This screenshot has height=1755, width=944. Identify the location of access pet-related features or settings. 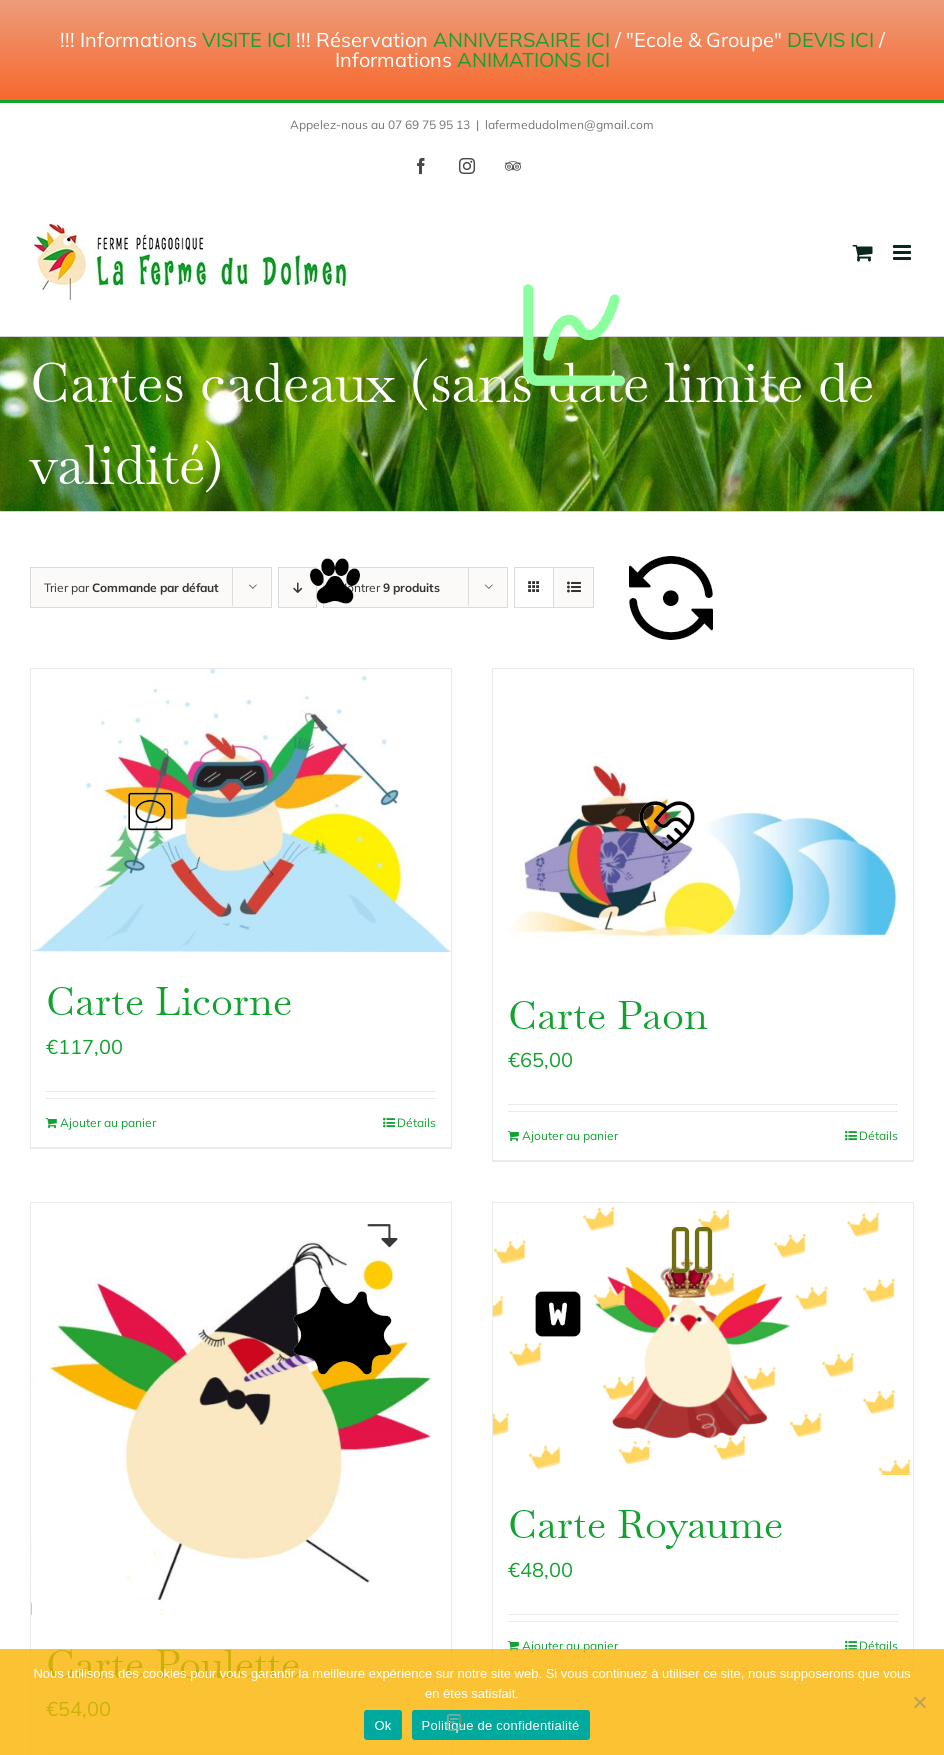
(335, 581).